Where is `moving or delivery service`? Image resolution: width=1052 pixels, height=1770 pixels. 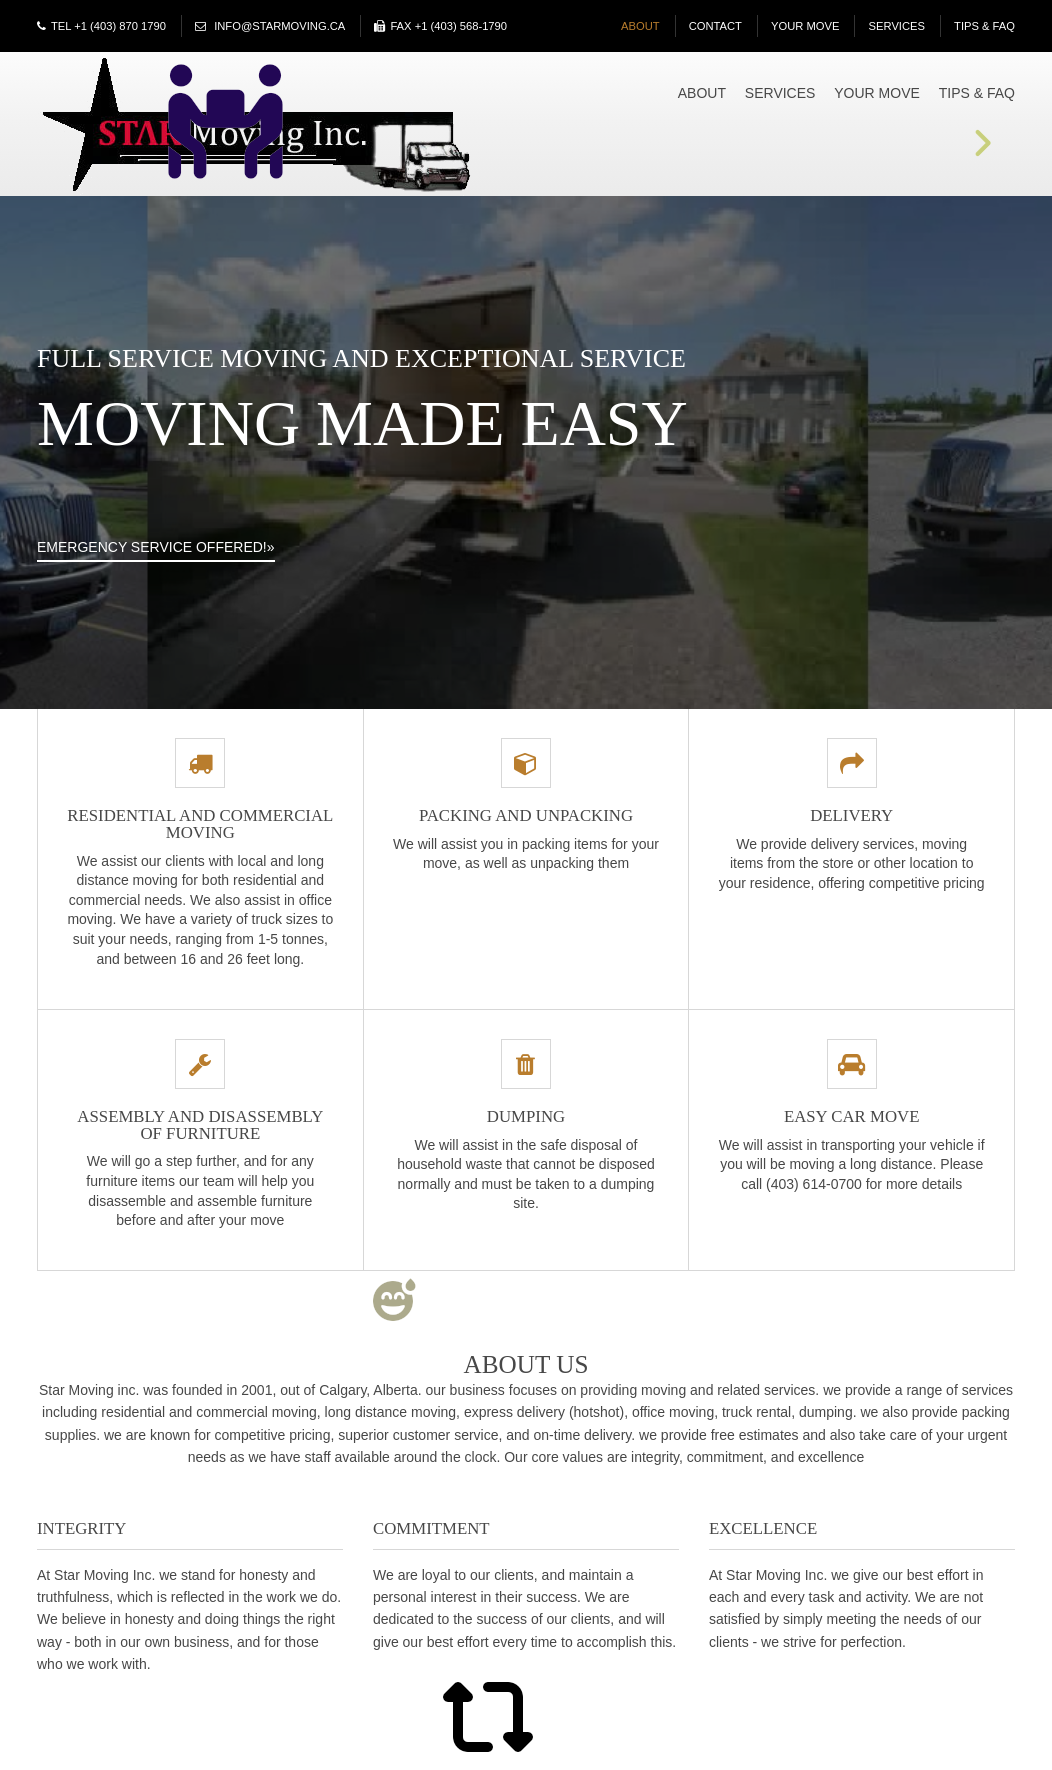
moving or delivery service is located at coordinates (225, 121).